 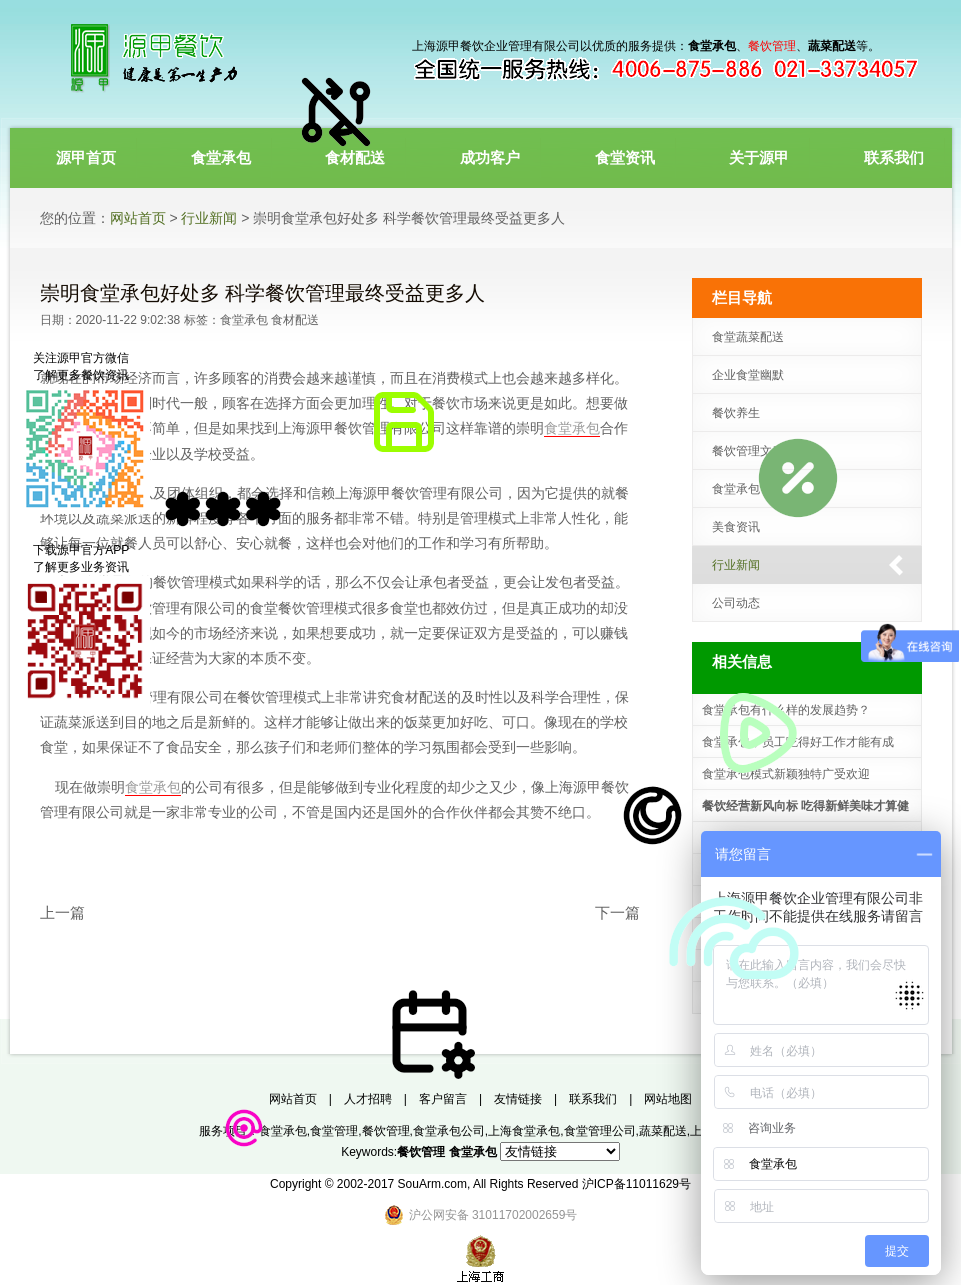 What do you see at coordinates (756, 733) in the screenshot?
I see `open the Rumble video platform` at bounding box center [756, 733].